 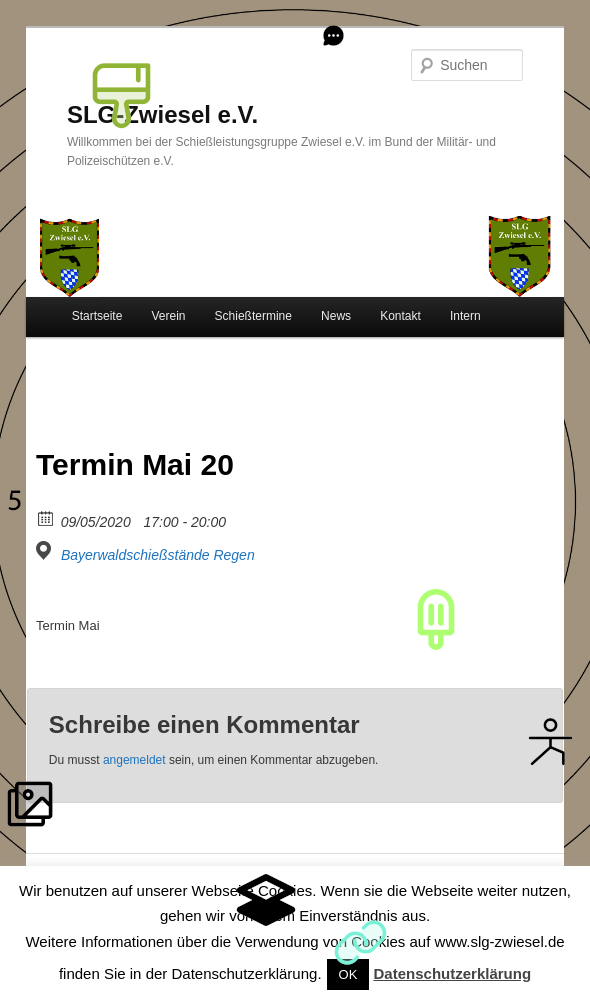 I want to click on open chat or messaging, so click(x=333, y=35).